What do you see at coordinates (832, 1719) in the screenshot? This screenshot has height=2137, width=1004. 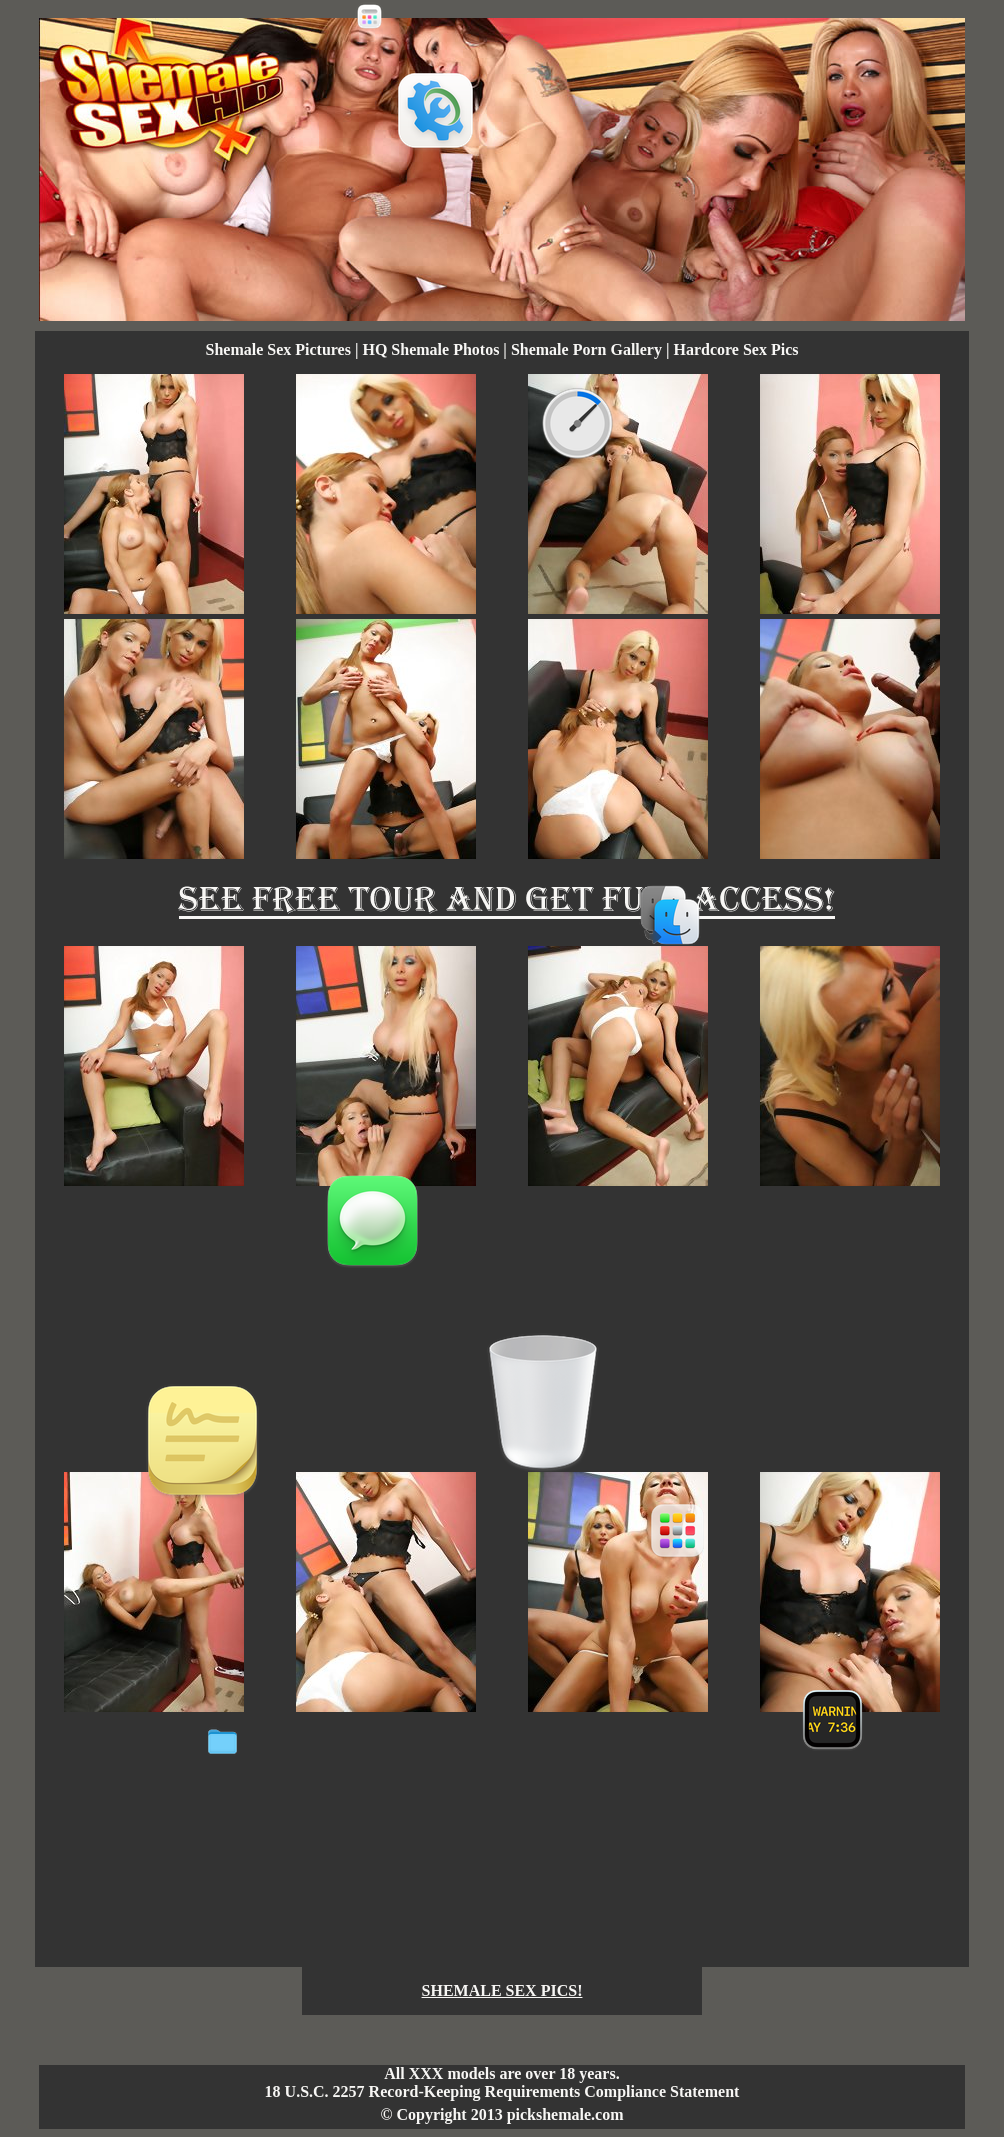 I see `open the console app to view system logs` at bounding box center [832, 1719].